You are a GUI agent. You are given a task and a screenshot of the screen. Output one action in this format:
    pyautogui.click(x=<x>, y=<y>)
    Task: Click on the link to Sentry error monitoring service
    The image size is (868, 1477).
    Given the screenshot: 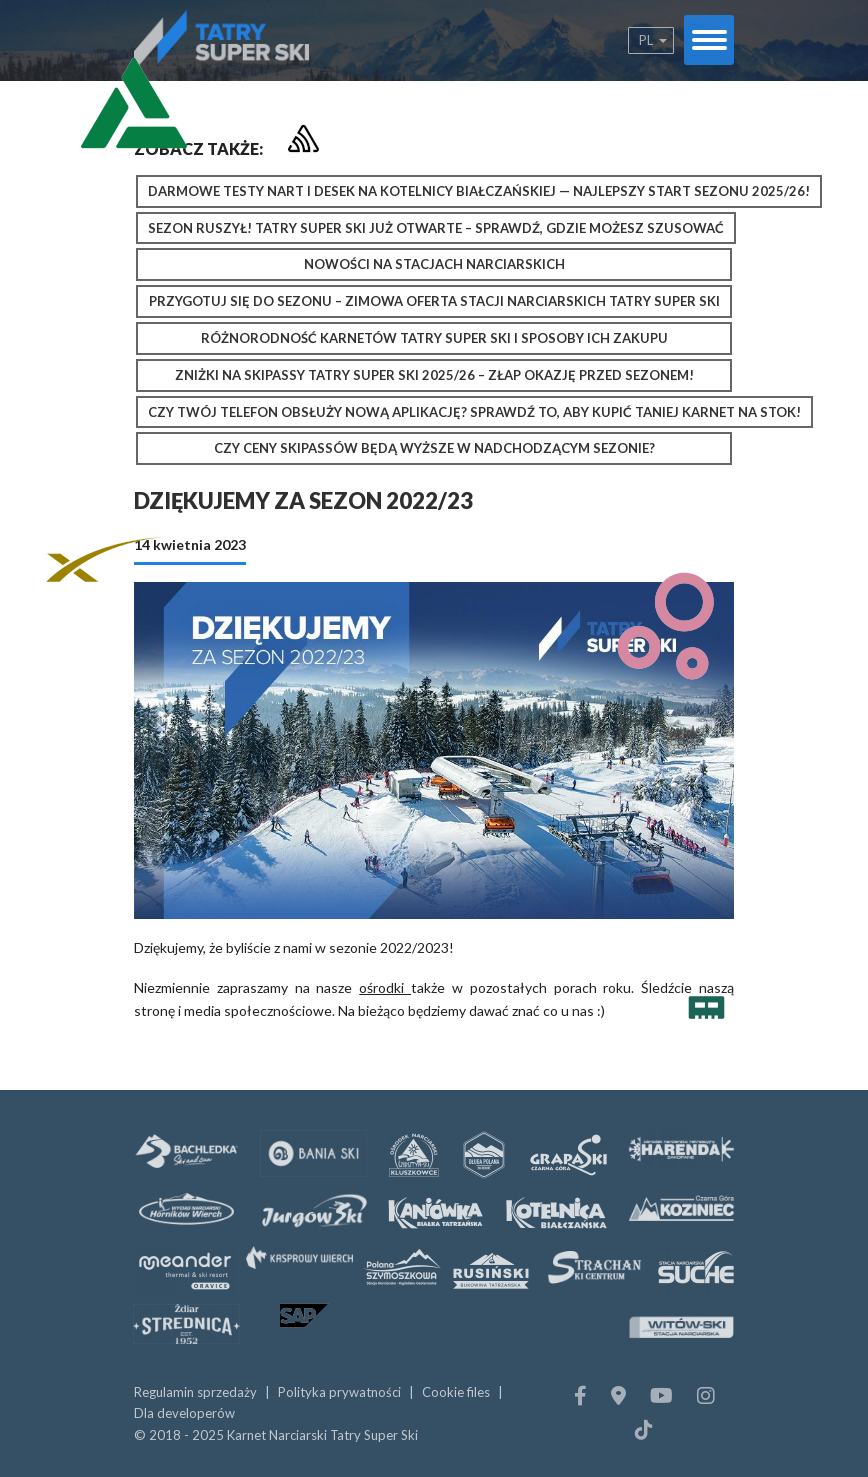 What is the action you would take?
    pyautogui.click(x=303, y=138)
    